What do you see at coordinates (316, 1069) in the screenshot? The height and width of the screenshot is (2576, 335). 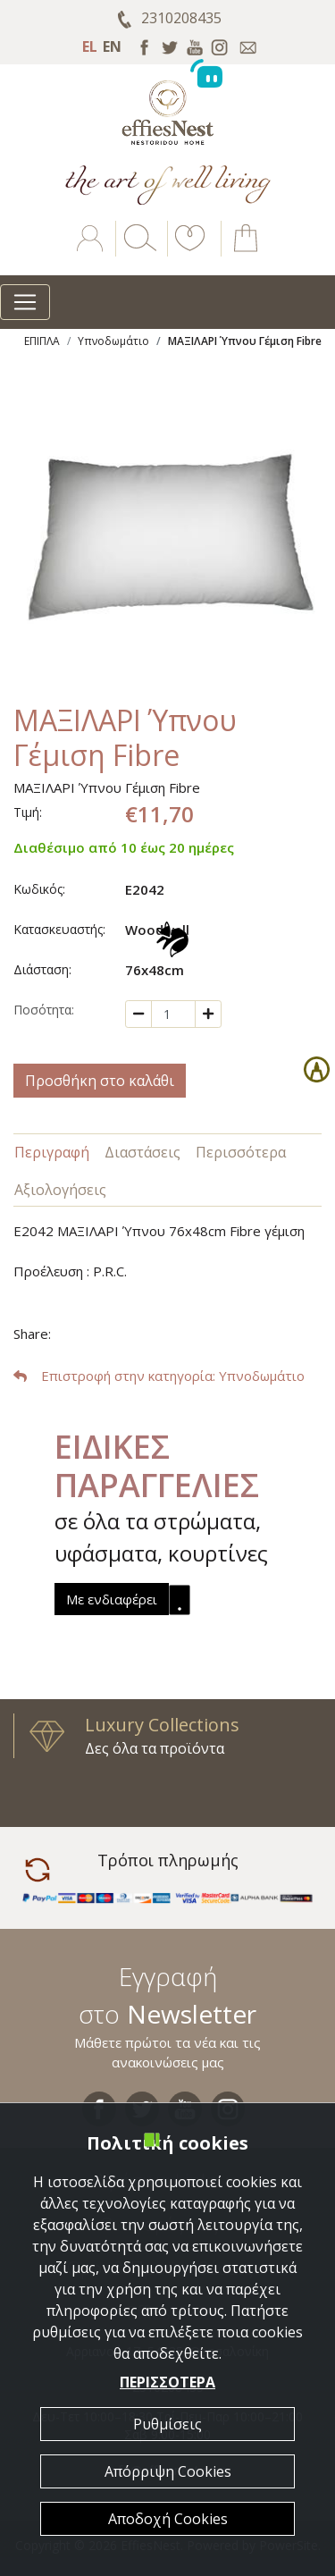 I see `sketch app logo` at bounding box center [316, 1069].